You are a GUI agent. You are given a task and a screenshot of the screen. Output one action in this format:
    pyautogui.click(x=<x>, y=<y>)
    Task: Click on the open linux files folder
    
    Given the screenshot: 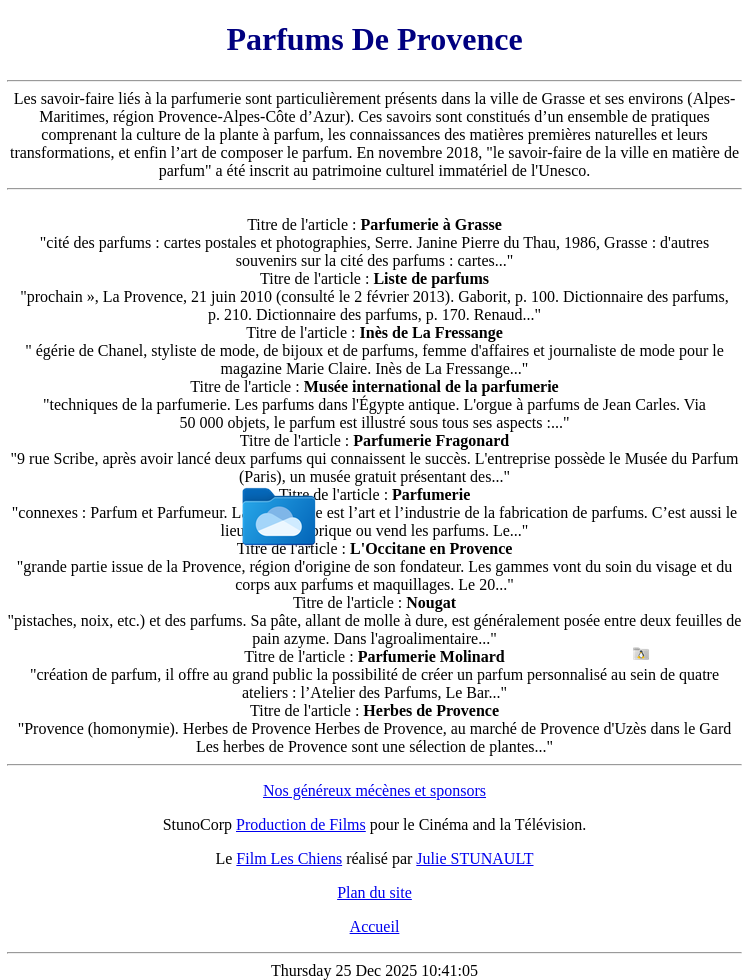 What is the action you would take?
    pyautogui.click(x=641, y=654)
    